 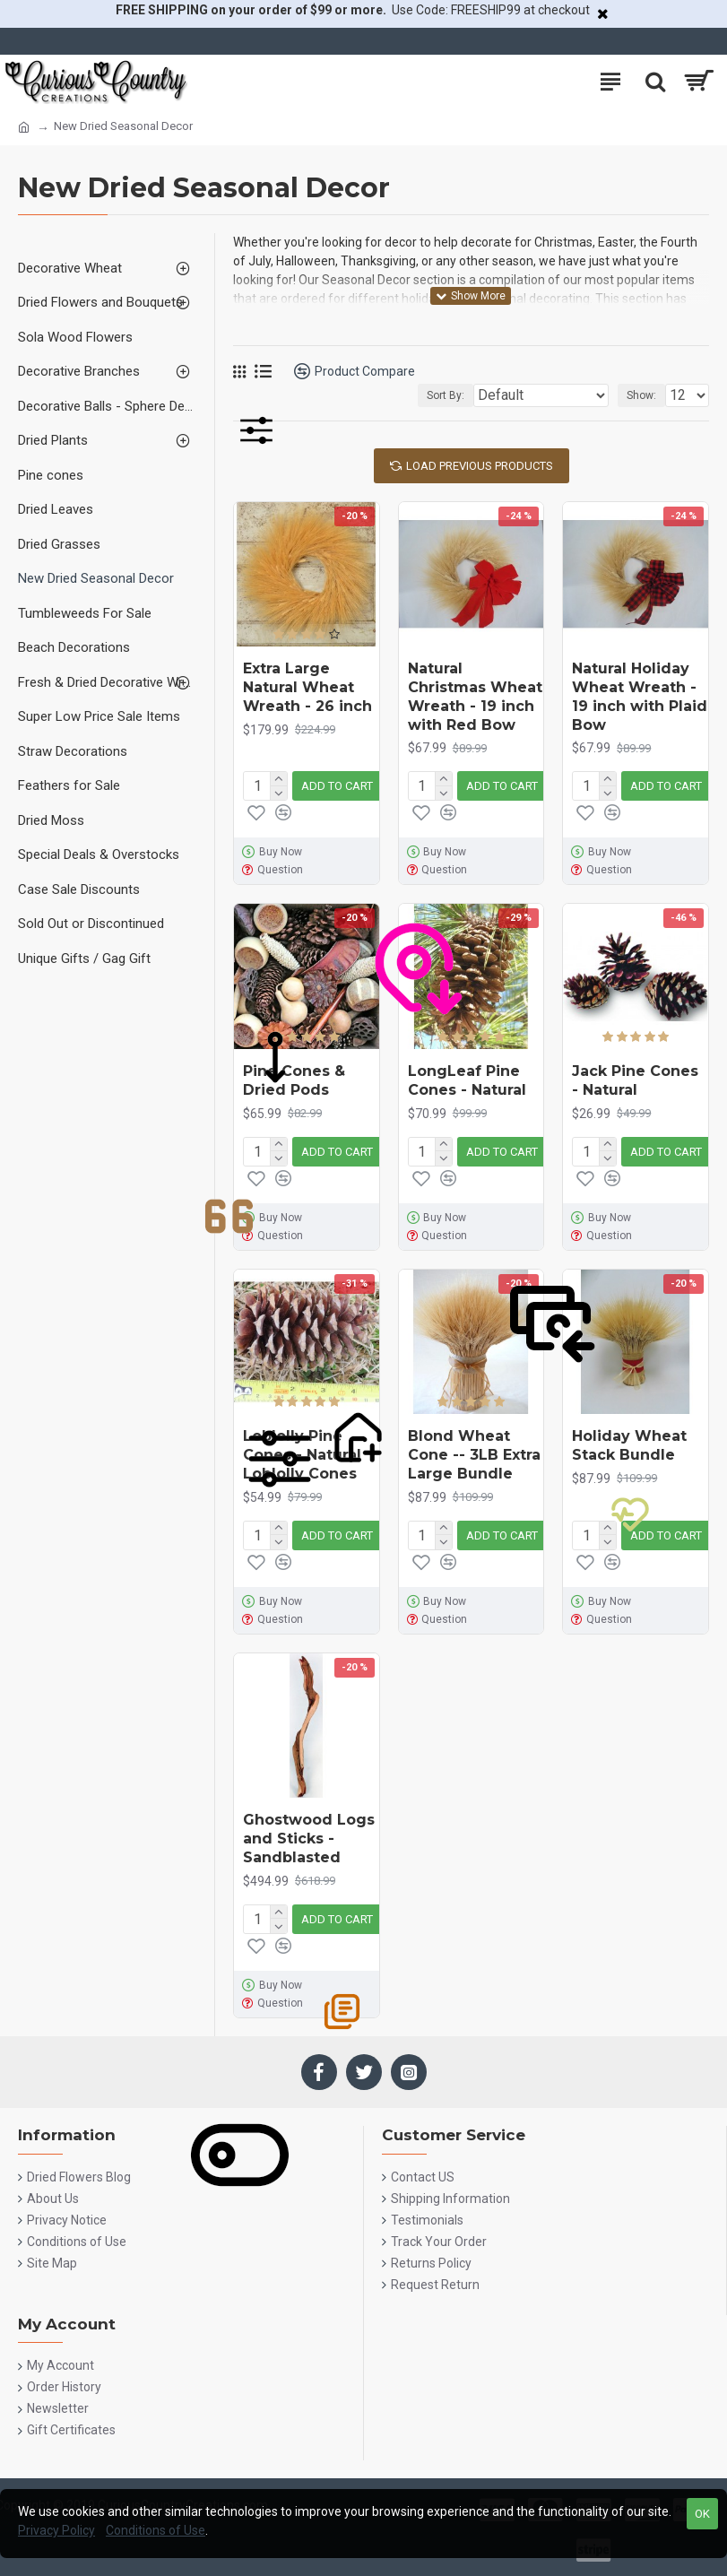 I want to click on view health or fitness metrics, so click(x=630, y=1513).